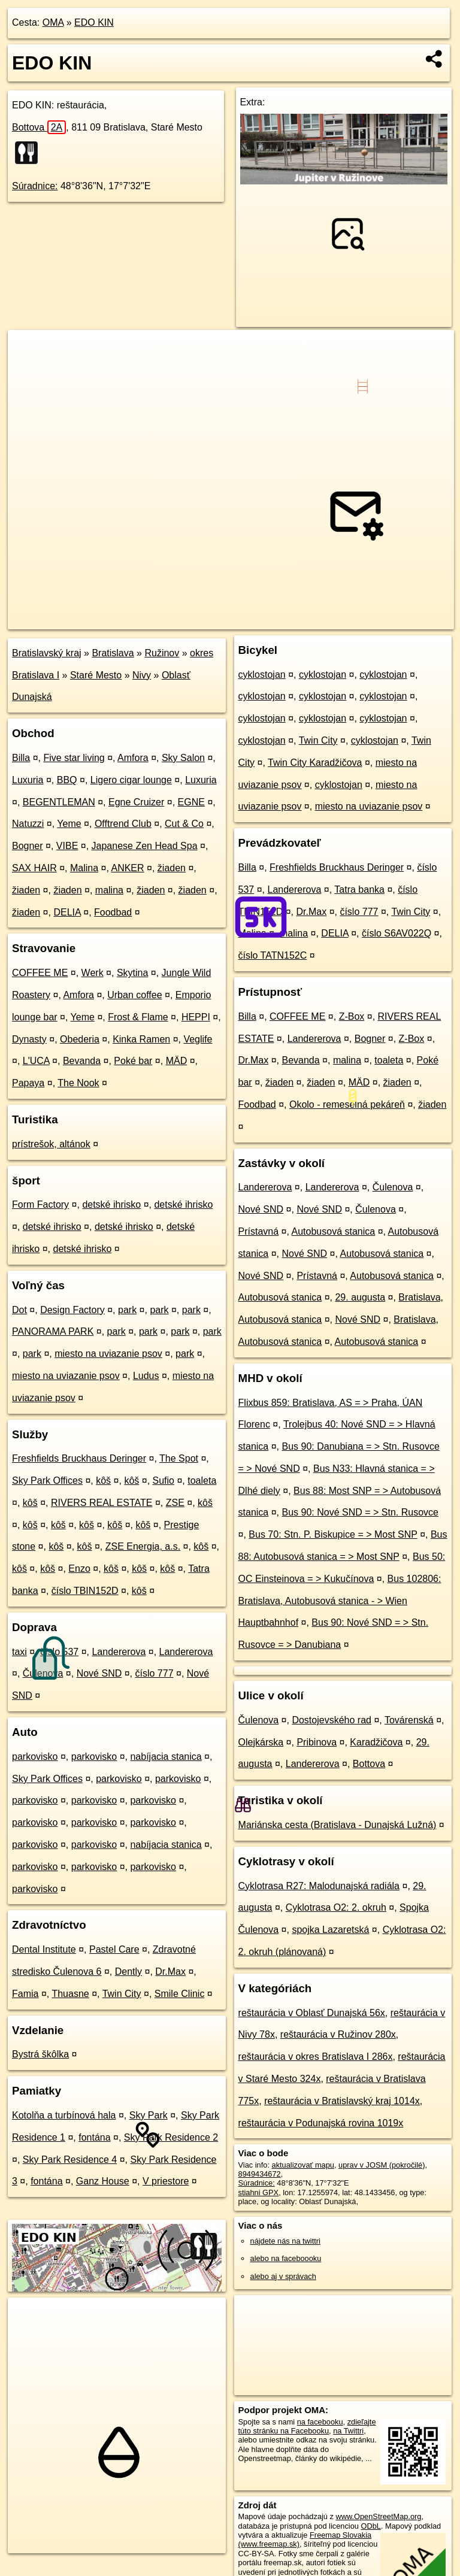  Describe the element at coordinates (147, 2135) in the screenshot. I see `view multiple saved locations` at that location.